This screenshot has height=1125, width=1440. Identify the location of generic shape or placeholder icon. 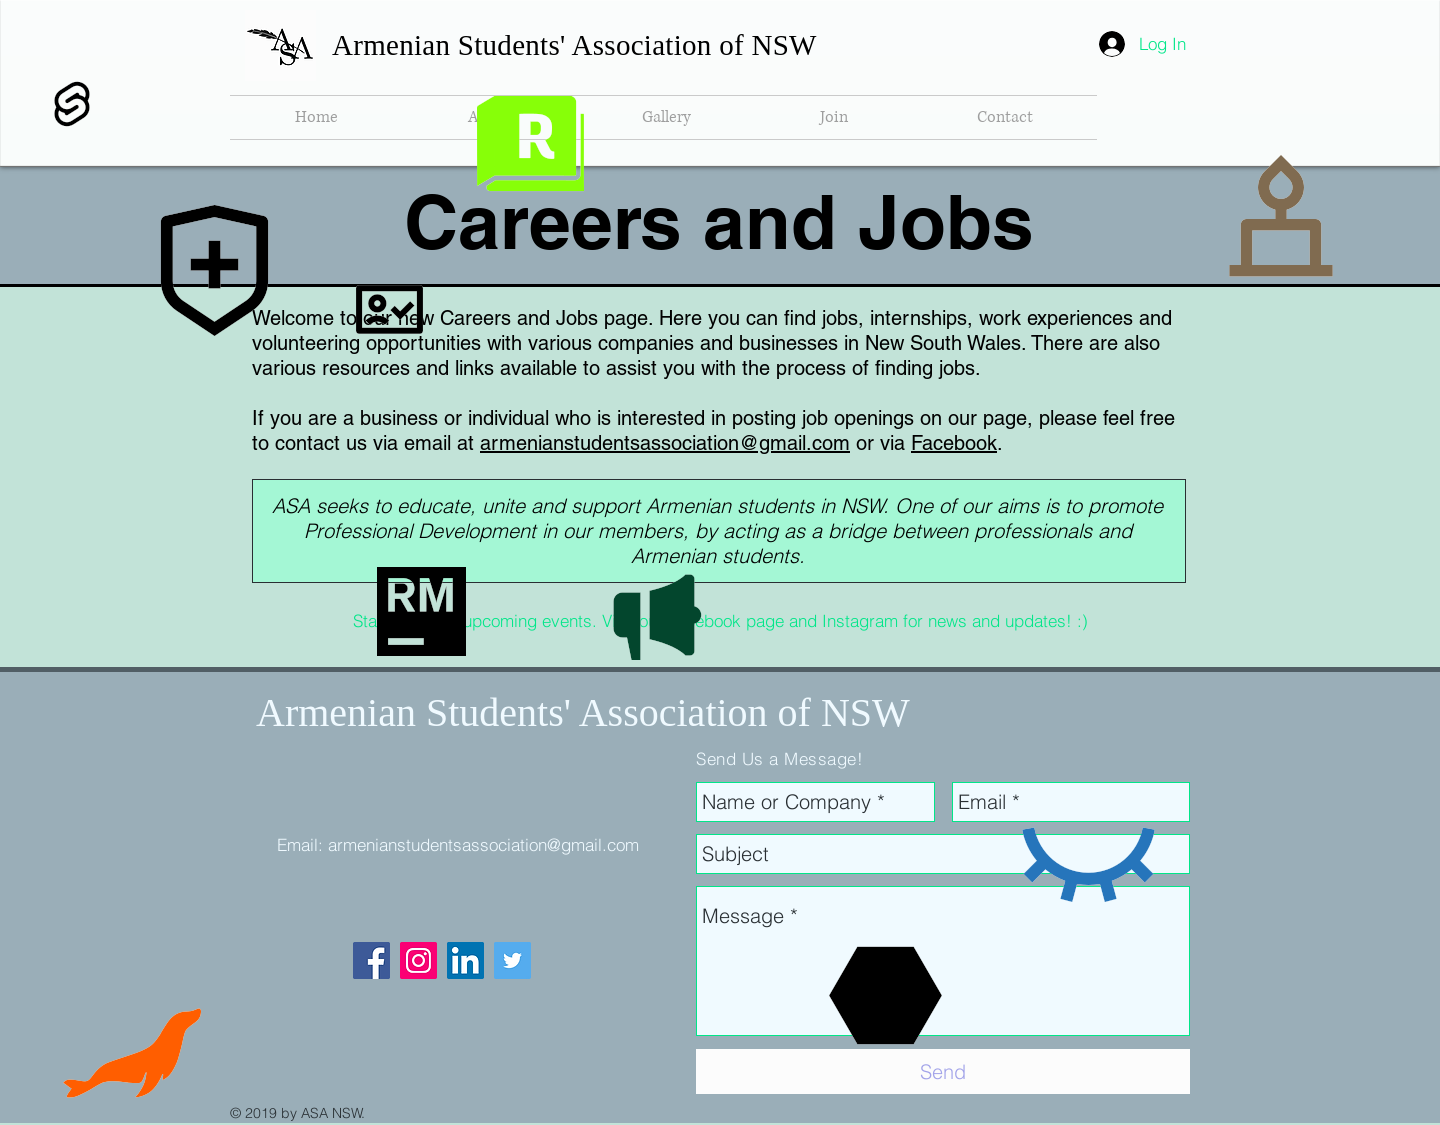
(885, 995).